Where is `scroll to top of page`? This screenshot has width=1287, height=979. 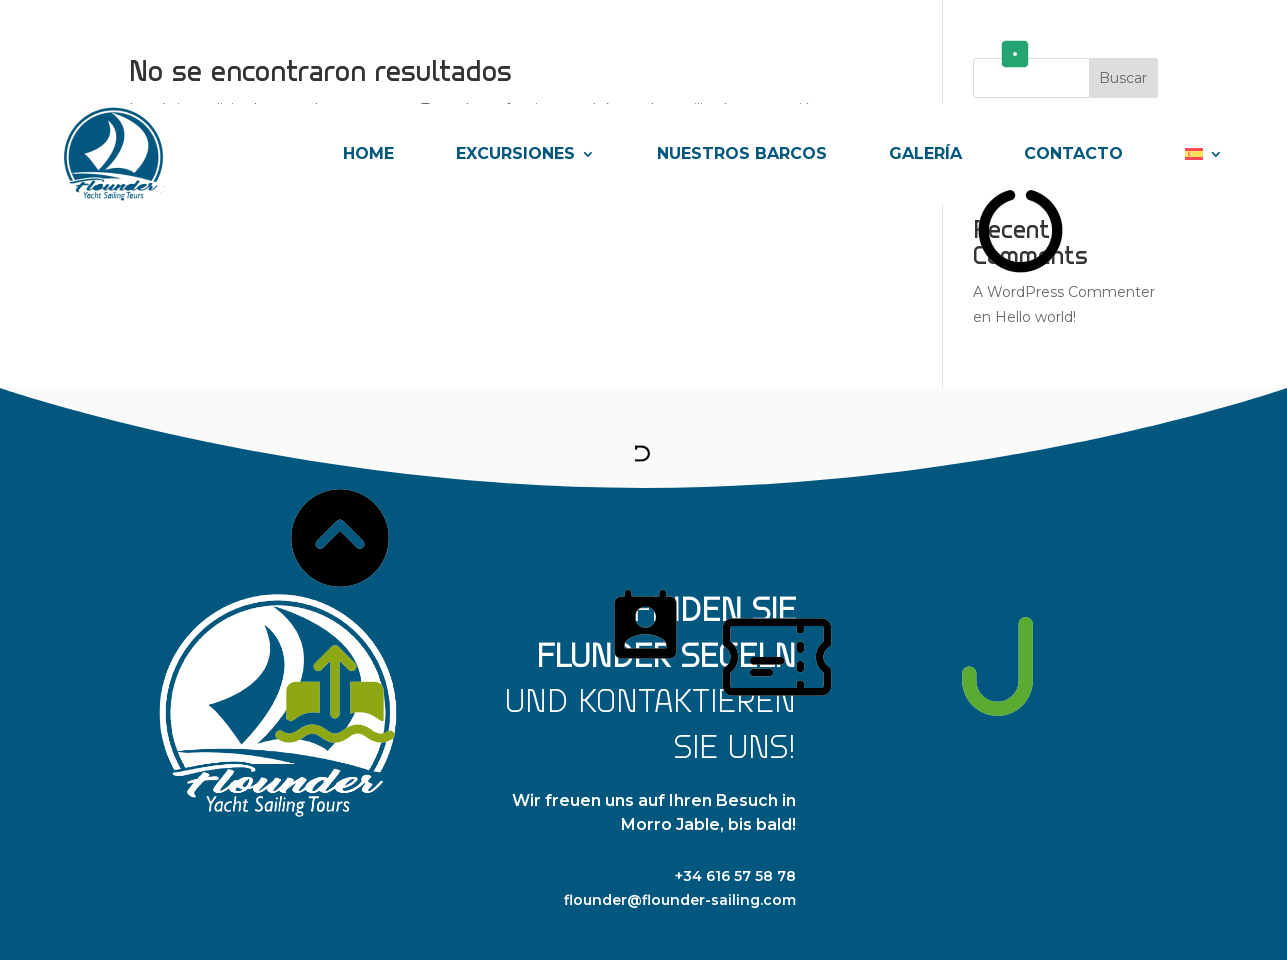
scroll to top of page is located at coordinates (340, 538).